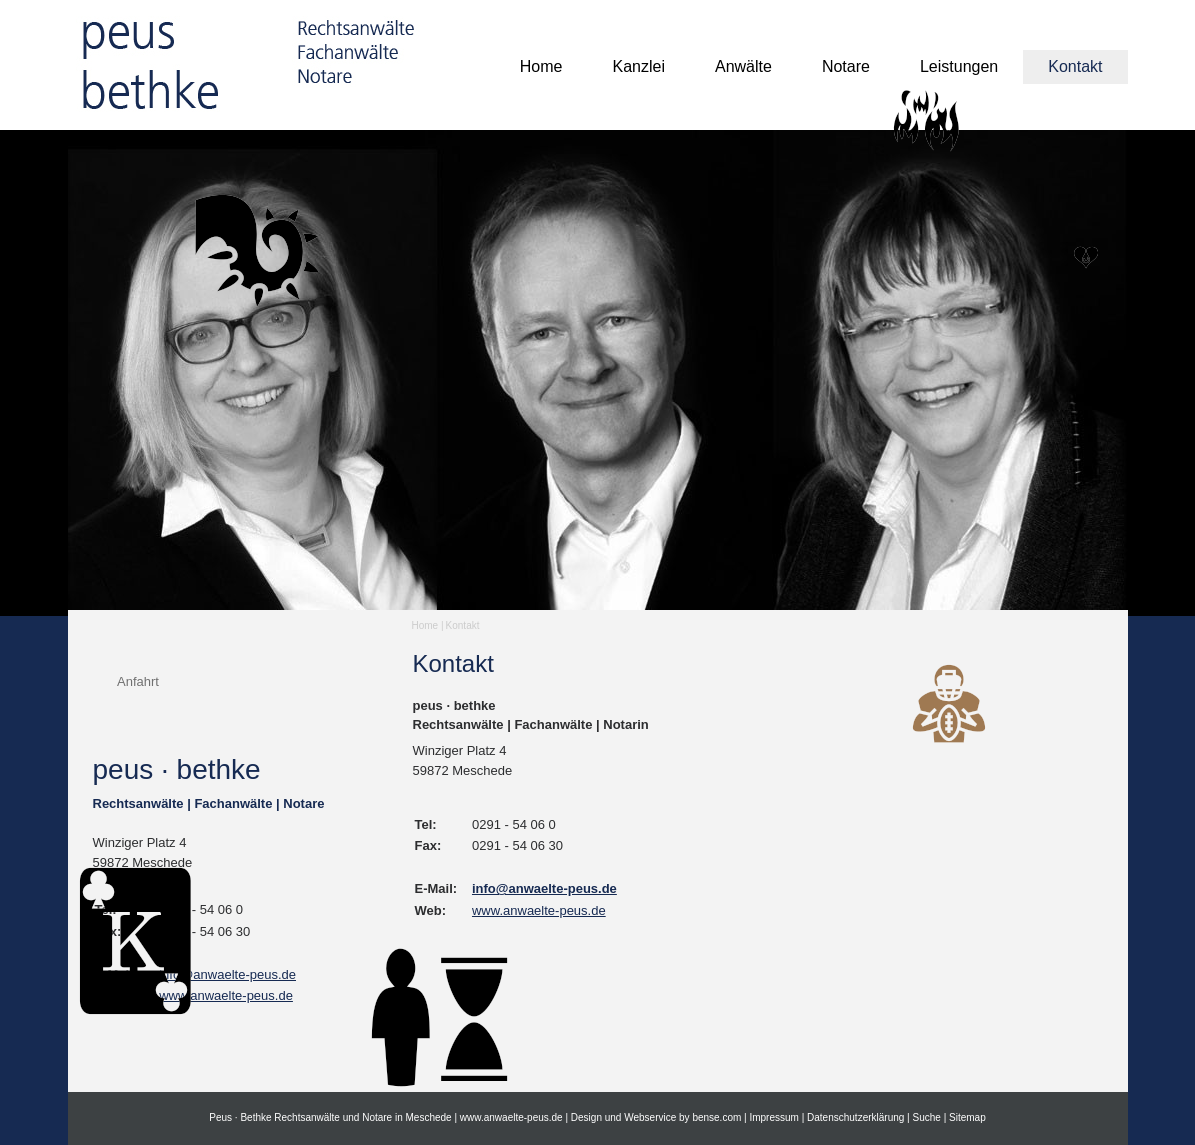 The image size is (1195, 1145). I want to click on donate blood or health resource, so click(1086, 257).